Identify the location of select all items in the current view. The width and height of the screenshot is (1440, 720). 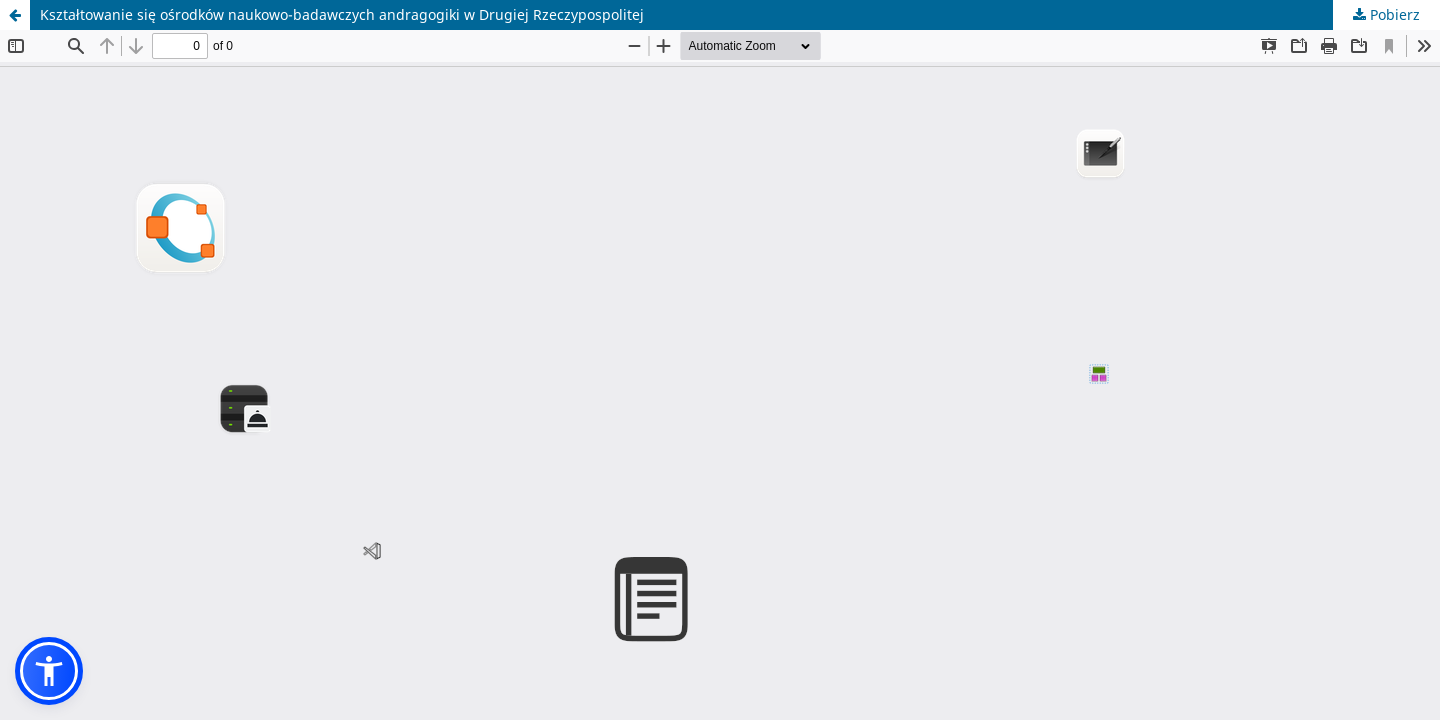
(1099, 374).